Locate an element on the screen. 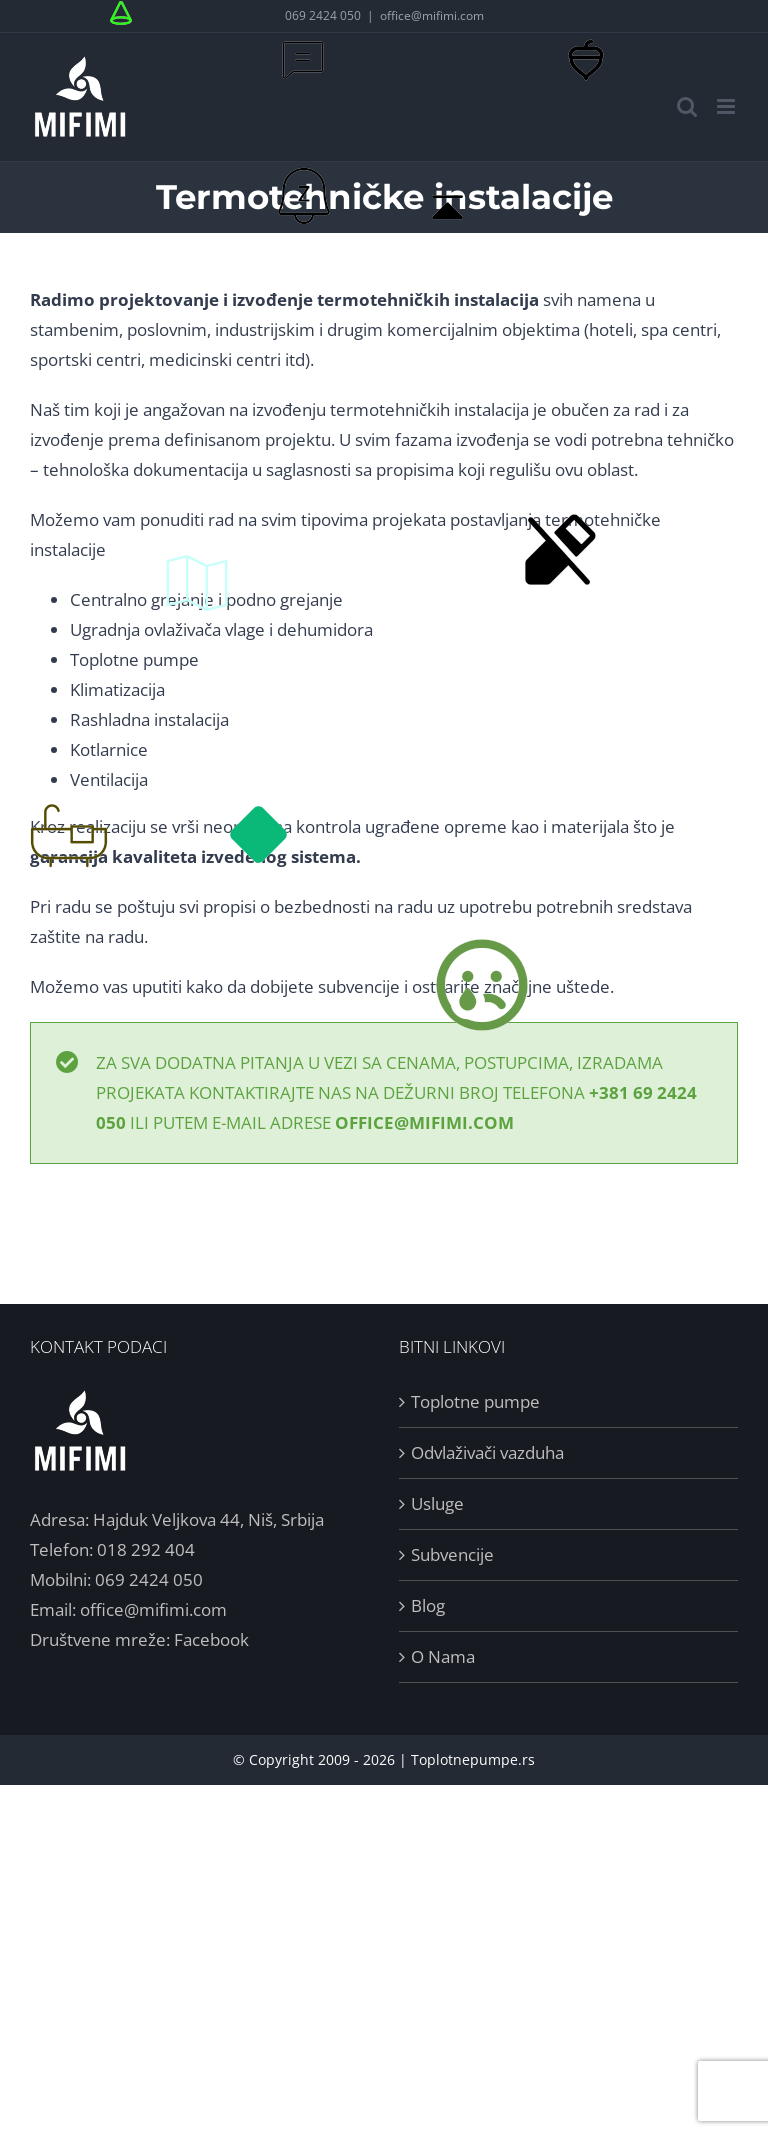  view bathroom amenities is located at coordinates (69, 837).